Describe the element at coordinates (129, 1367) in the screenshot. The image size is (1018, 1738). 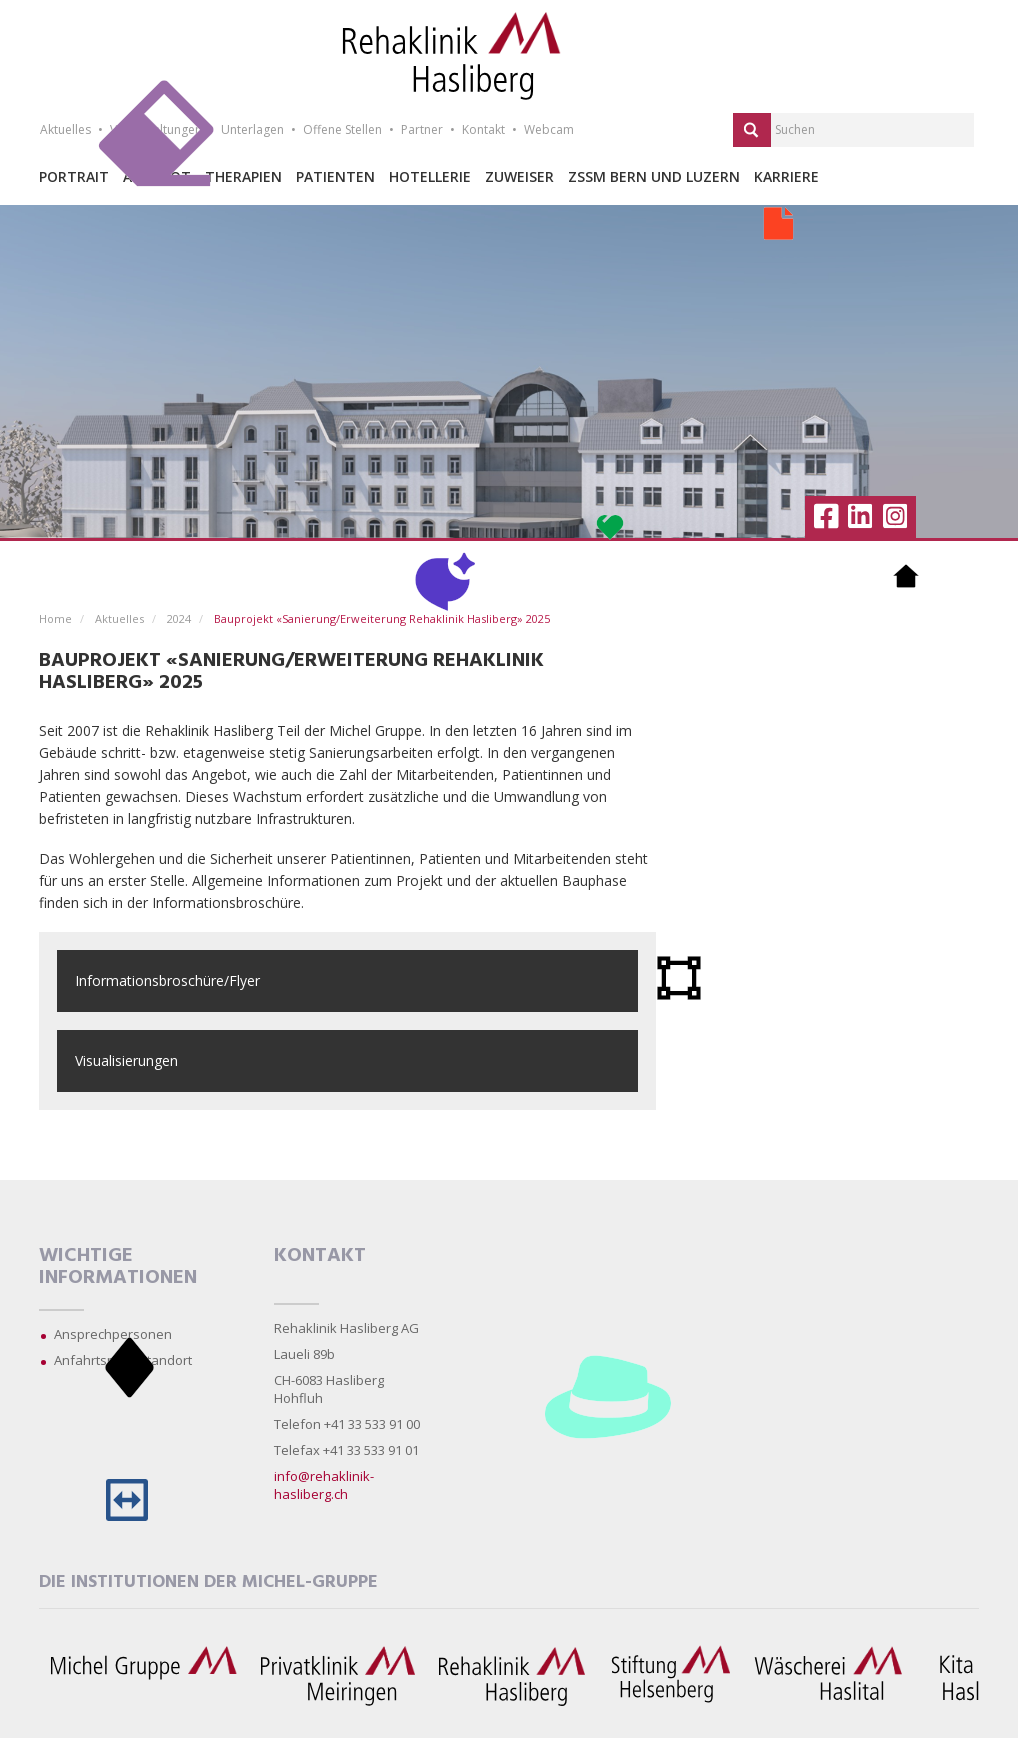
I see `diamond suit symbol for card games` at that location.